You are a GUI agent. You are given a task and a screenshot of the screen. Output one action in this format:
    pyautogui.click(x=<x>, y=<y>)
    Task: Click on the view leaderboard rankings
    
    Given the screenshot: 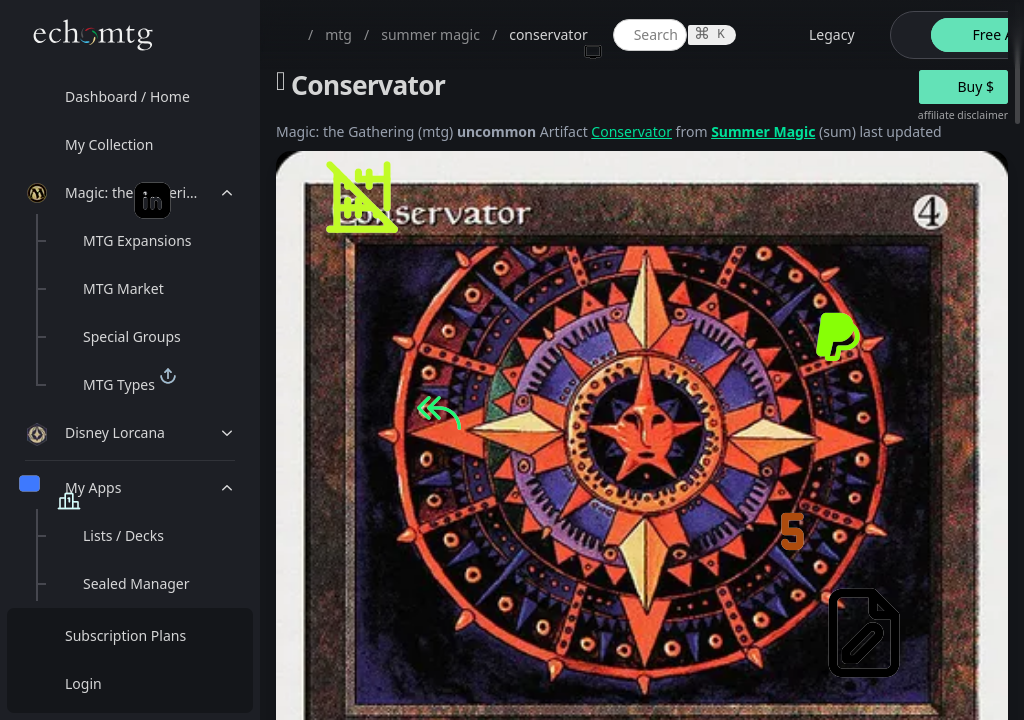 What is the action you would take?
    pyautogui.click(x=69, y=501)
    